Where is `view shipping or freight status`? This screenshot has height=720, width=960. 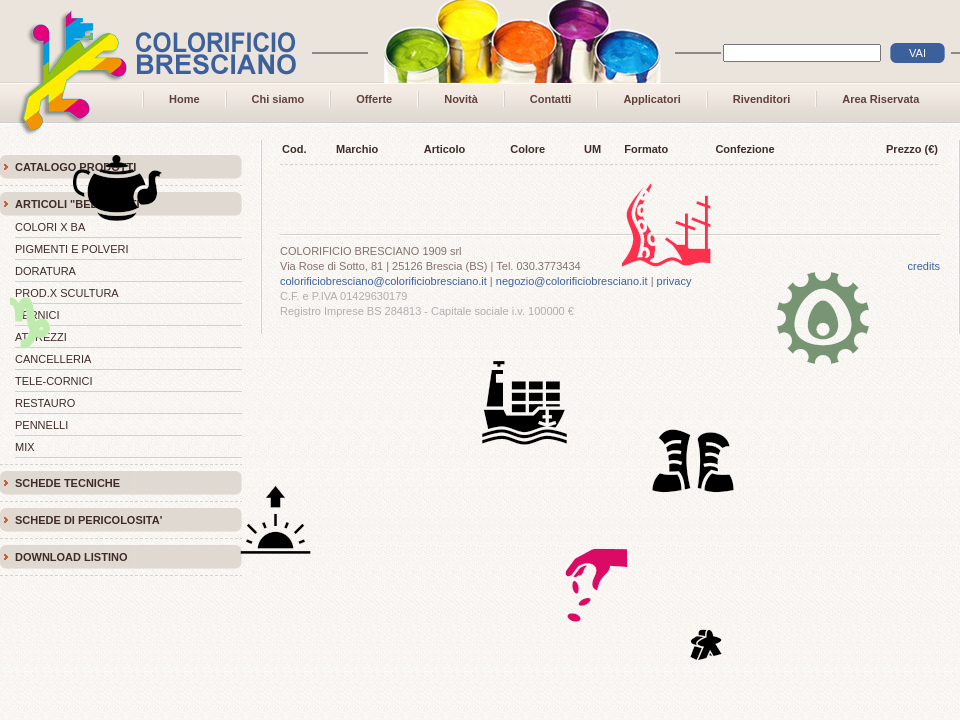
view shipping or freight status is located at coordinates (524, 402).